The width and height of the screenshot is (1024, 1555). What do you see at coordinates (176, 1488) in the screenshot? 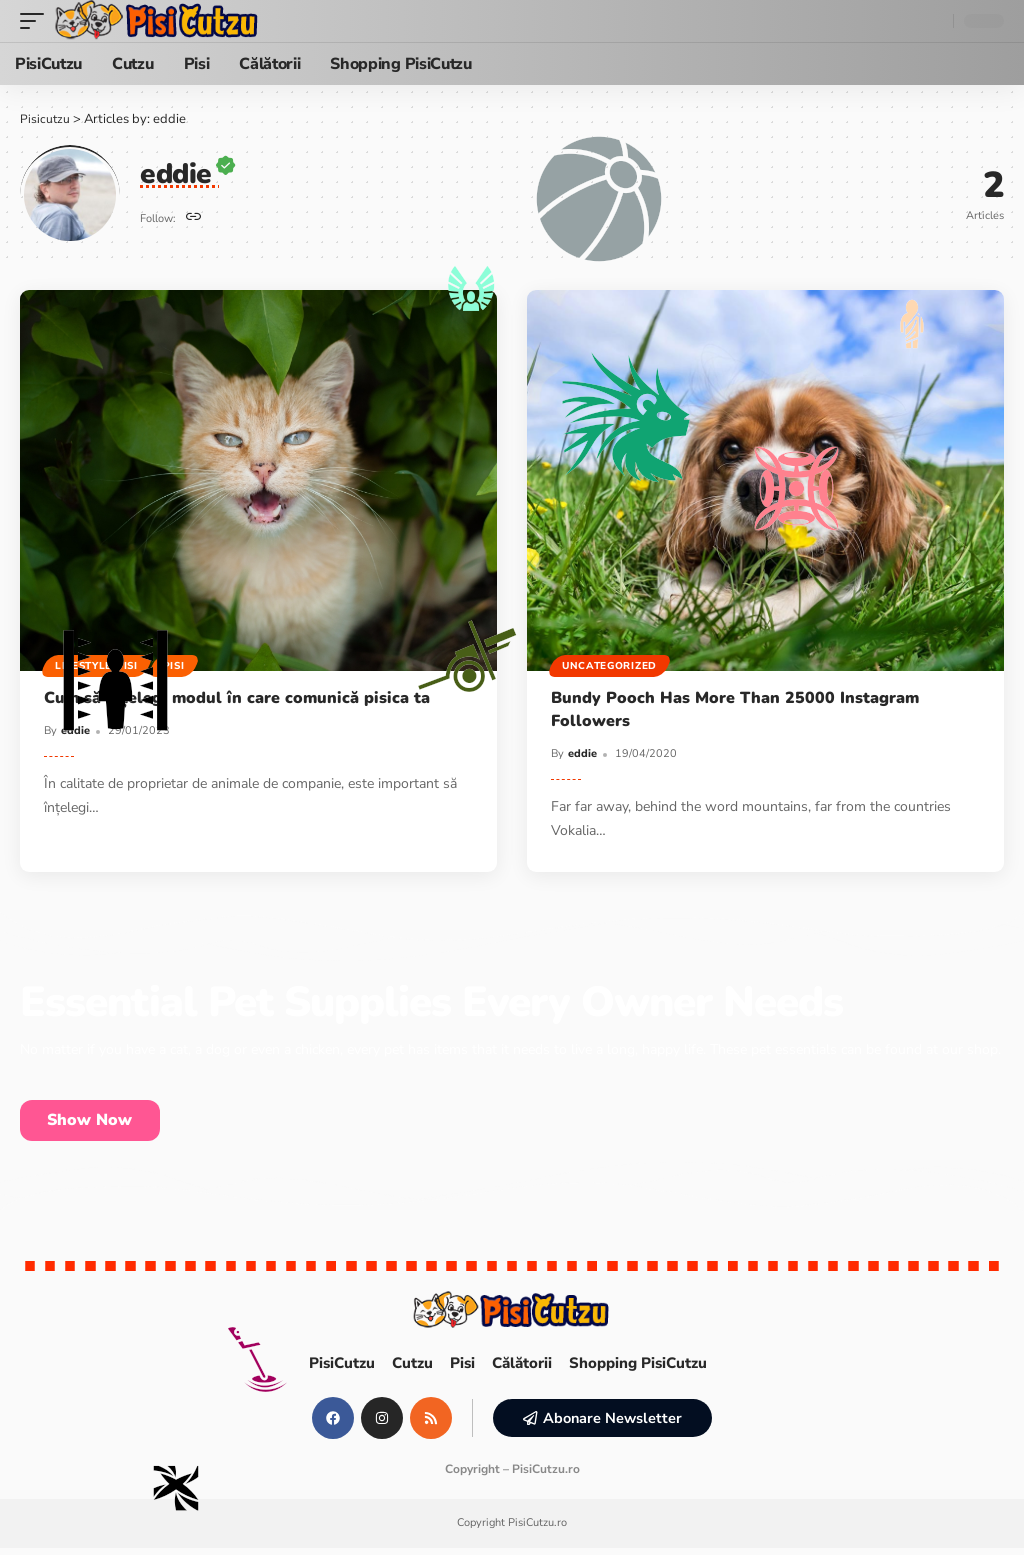
I see `indicates a special bonus or power-up effect` at bounding box center [176, 1488].